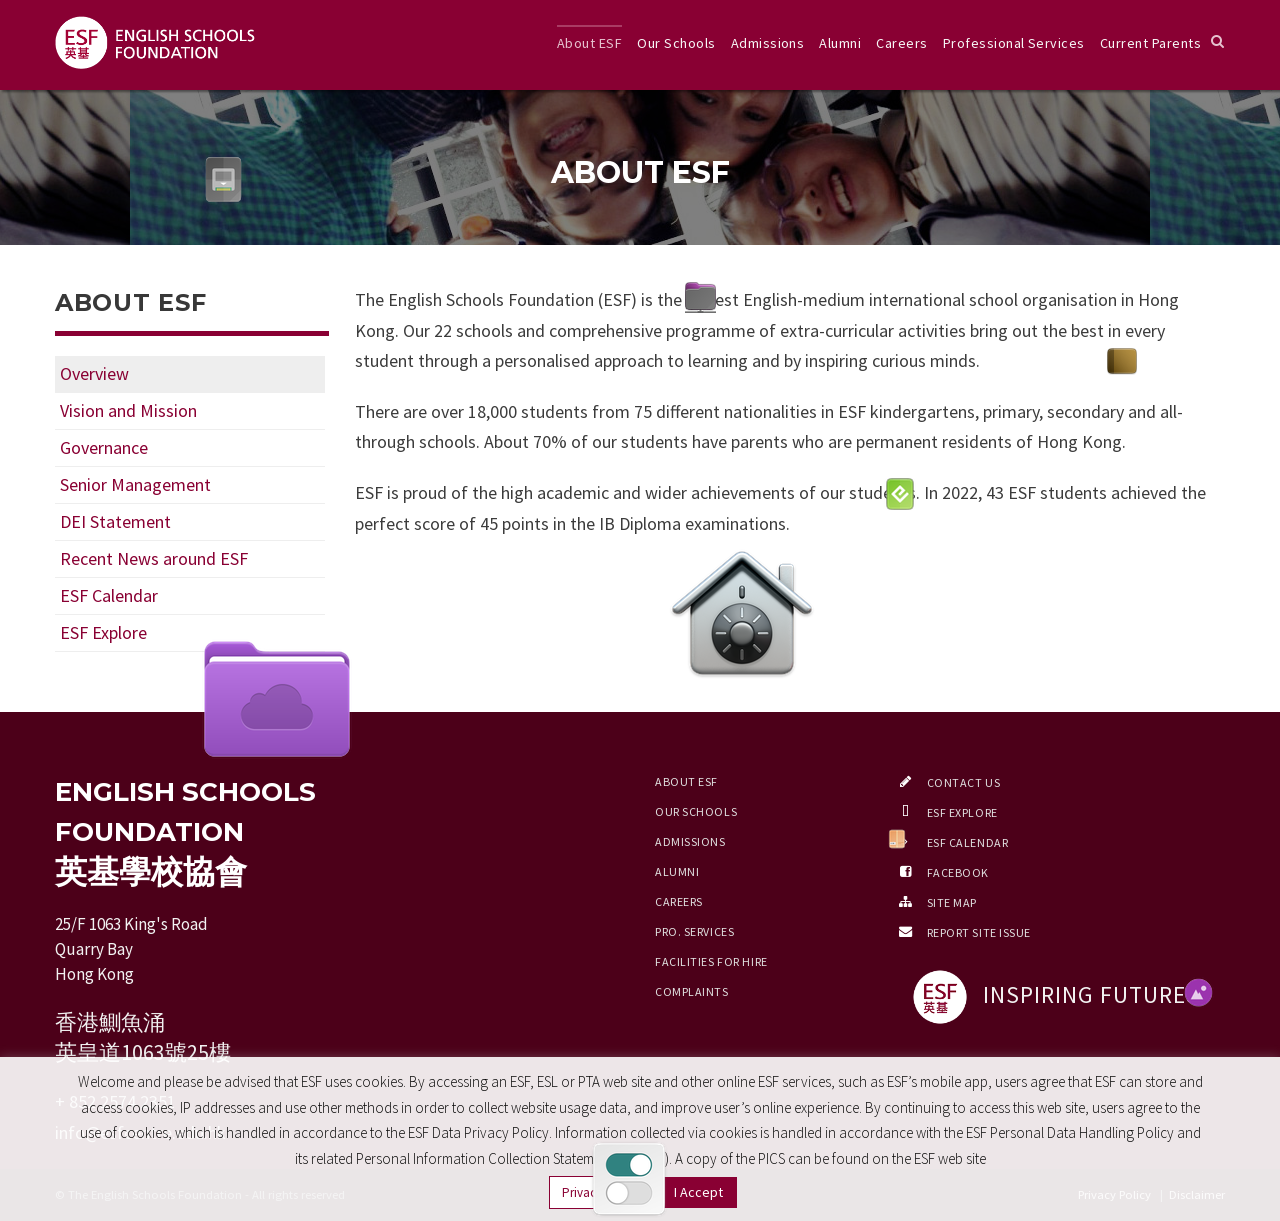 This screenshot has width=1280, height=1221. Describe the element at coordinates (900, 494) in the screenshot. I see `an epub ebook file` at that location.